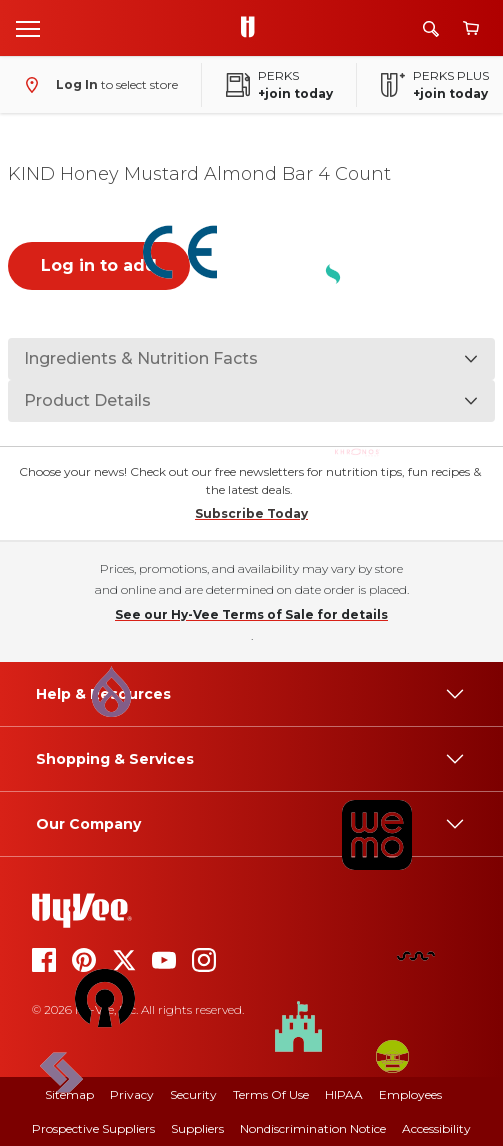 This screenshot has width=503, height=1146. What do you see at coordinates (416, 956) in the screenshot?
I see `SWR (stale-while-revalidate) library logo` at bounding box center [416, 956].